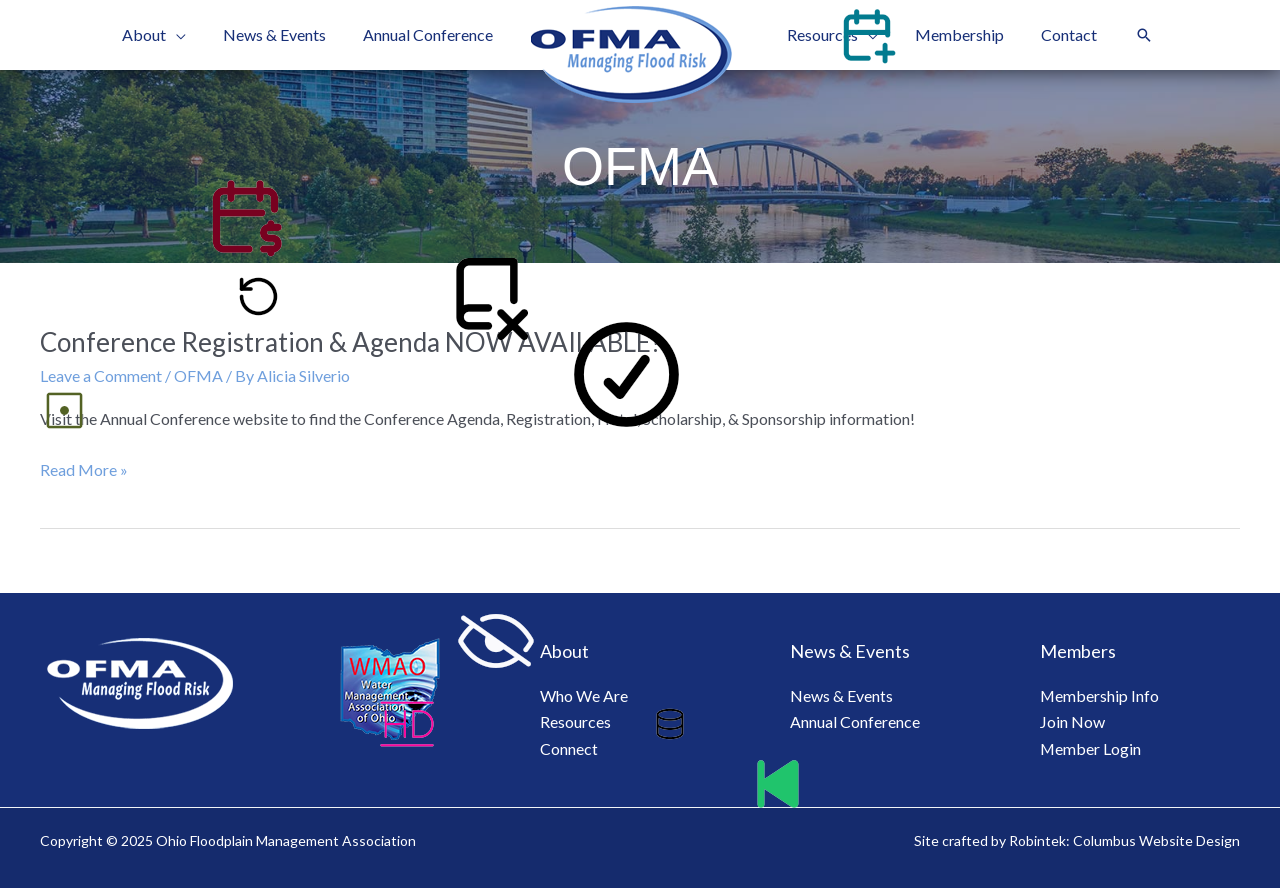  I want to click on view payment schedule or billing dates, so click(245, 216).